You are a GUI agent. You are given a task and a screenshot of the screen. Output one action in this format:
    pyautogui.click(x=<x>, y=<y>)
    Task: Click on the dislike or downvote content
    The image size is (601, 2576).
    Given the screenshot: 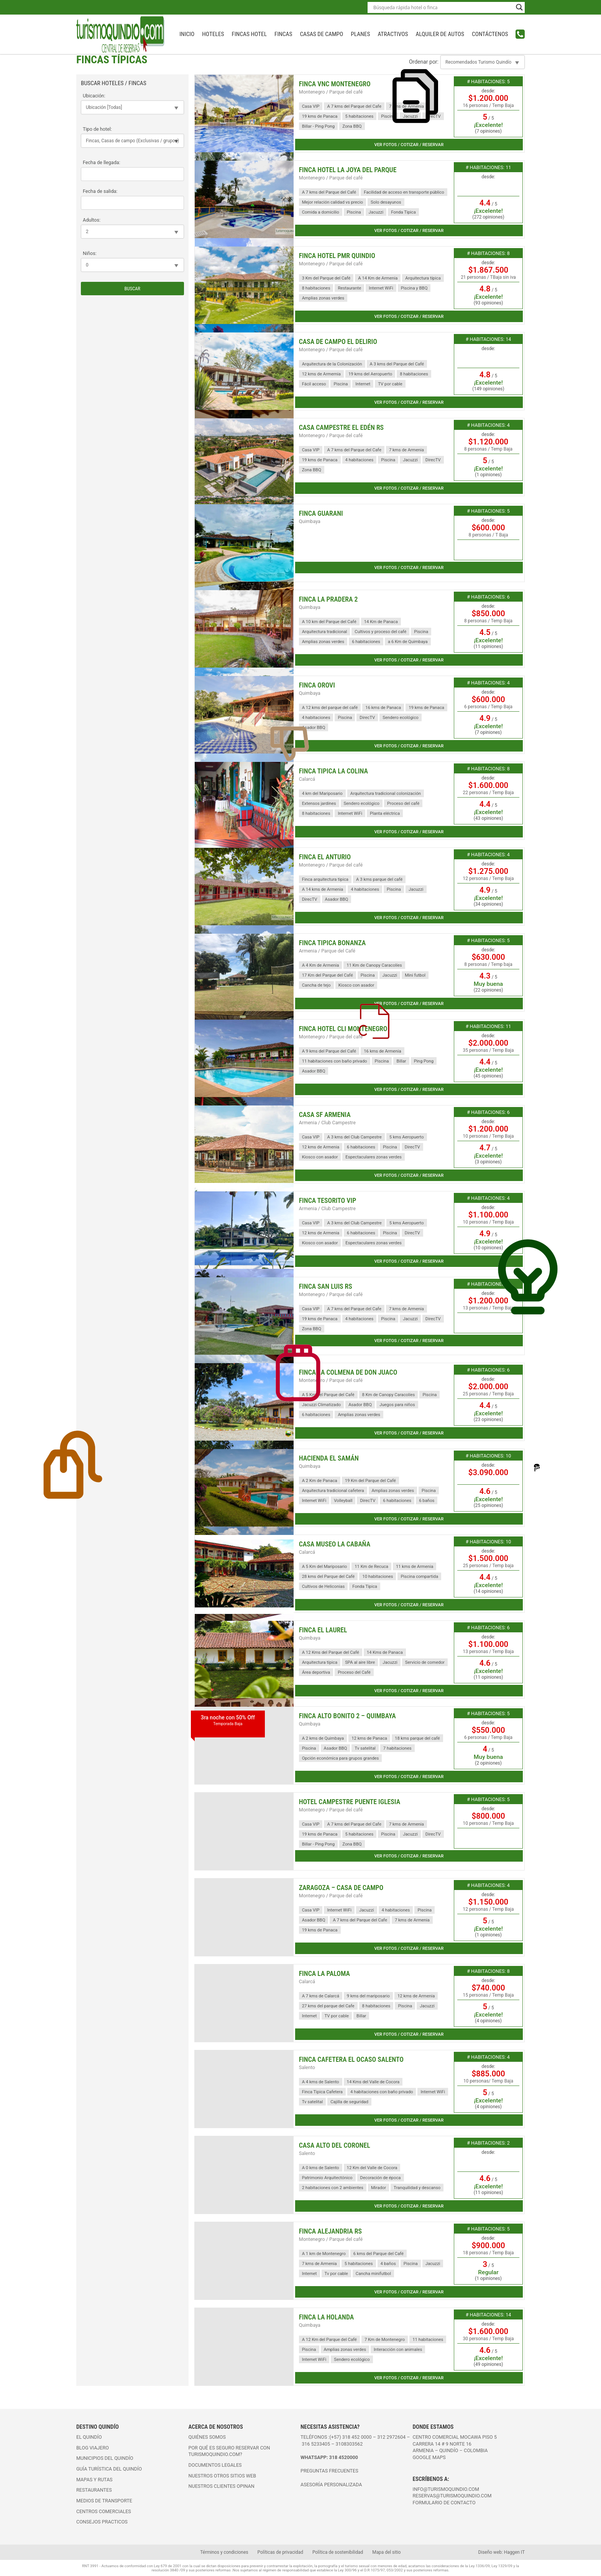 What is the action you would take?
    pyautogui.click(x=289, y=742)
    